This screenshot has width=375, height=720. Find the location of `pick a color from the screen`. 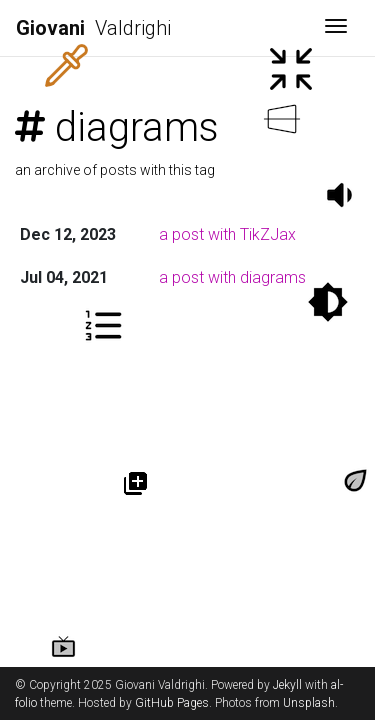

pick a color from the screen is located at coordinates (66, 65).